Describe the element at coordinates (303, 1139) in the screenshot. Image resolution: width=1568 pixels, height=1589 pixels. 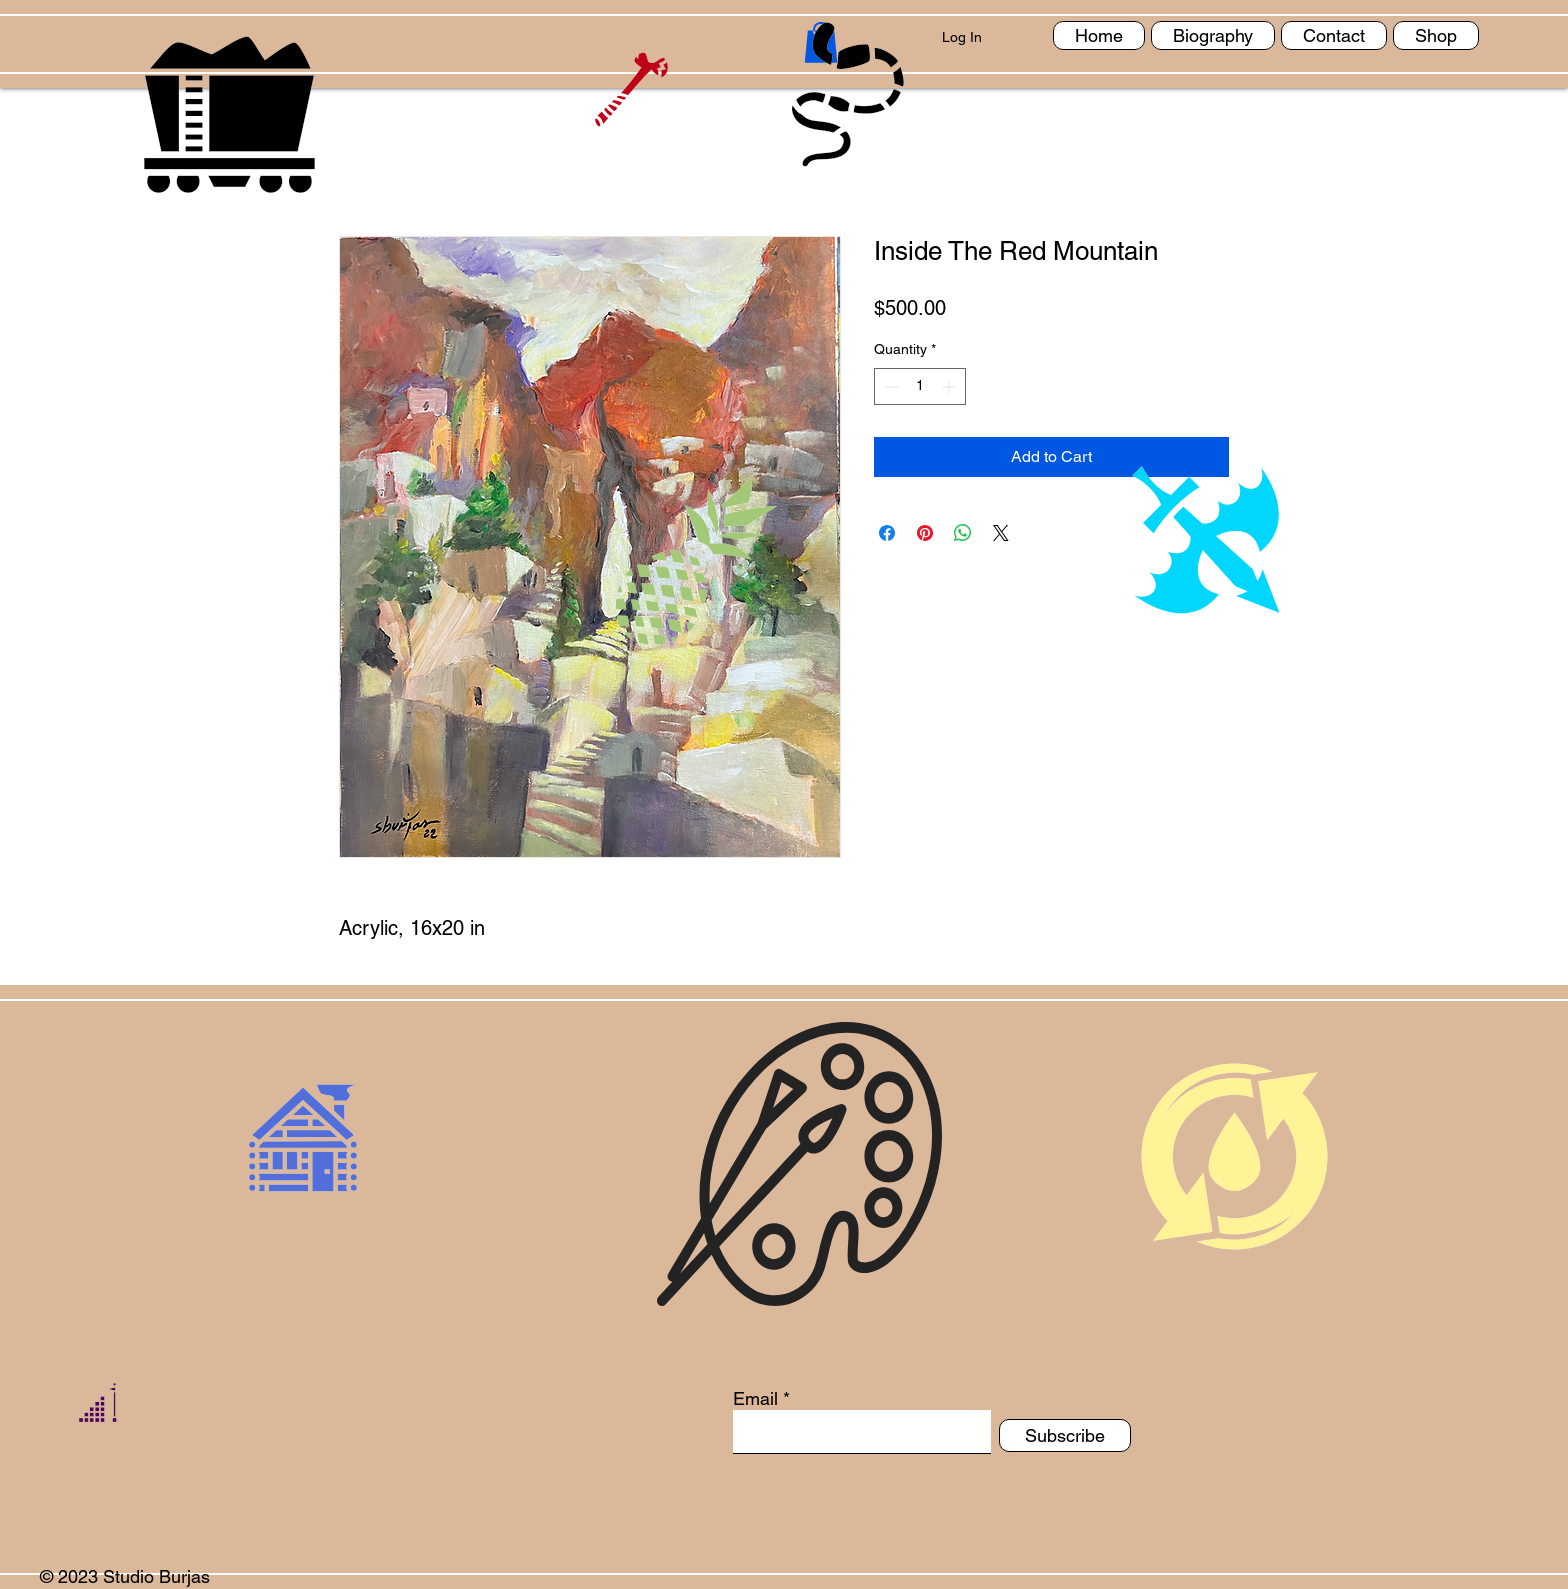
I see `select a cabin or lodge accommodation` at that location.